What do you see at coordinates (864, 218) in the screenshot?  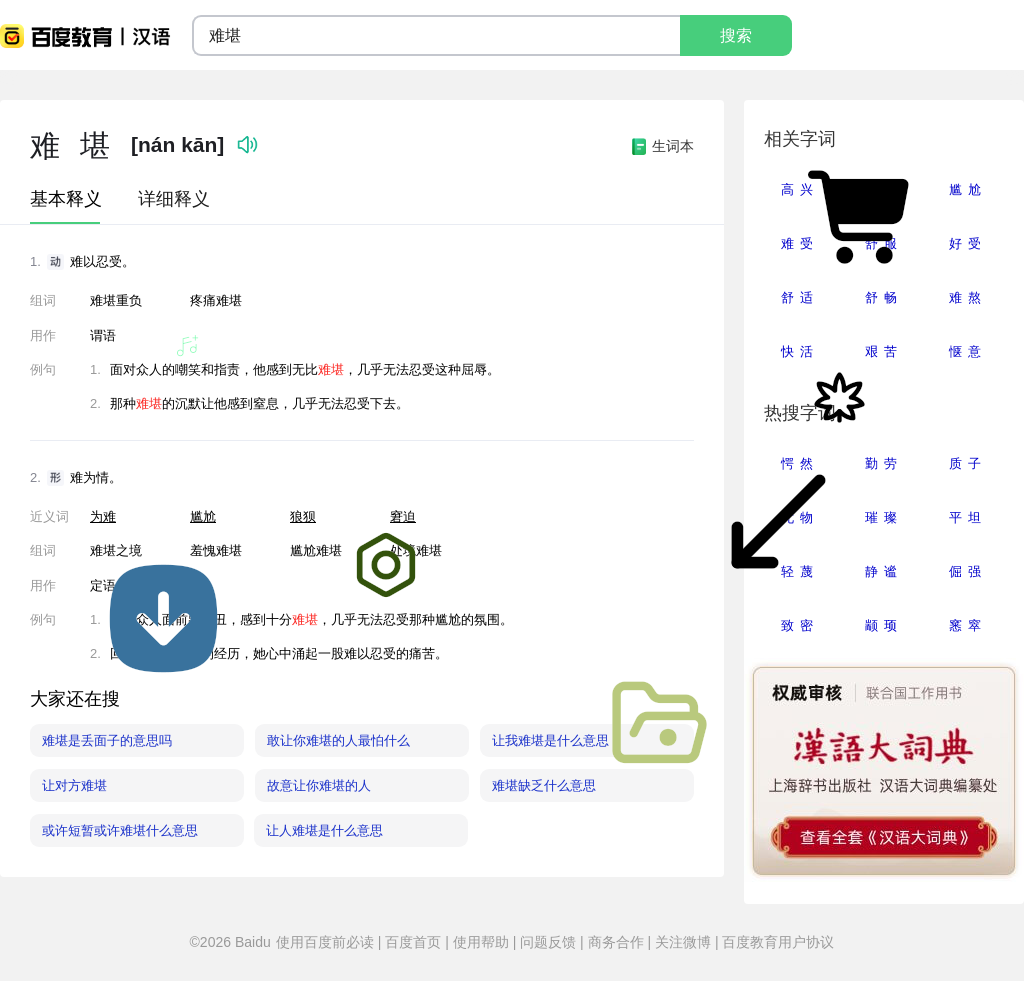 I see `view your shopping cart` at bounding box center [864, 218].